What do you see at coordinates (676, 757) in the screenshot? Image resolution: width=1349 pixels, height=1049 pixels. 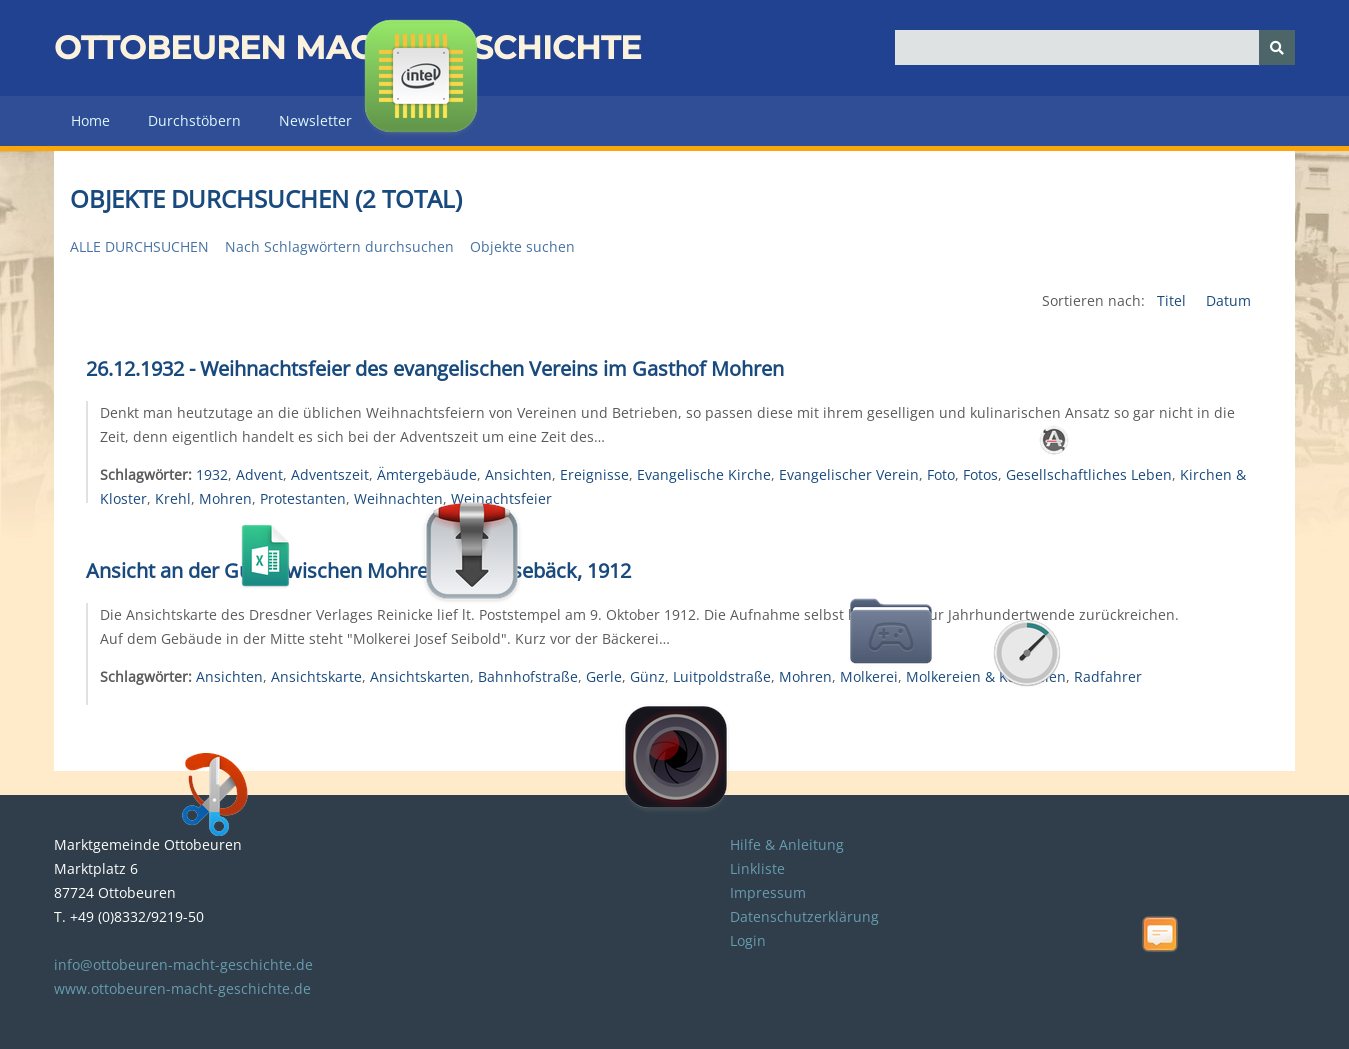 I see `open camera controls app` at bounding box center [676, 757].